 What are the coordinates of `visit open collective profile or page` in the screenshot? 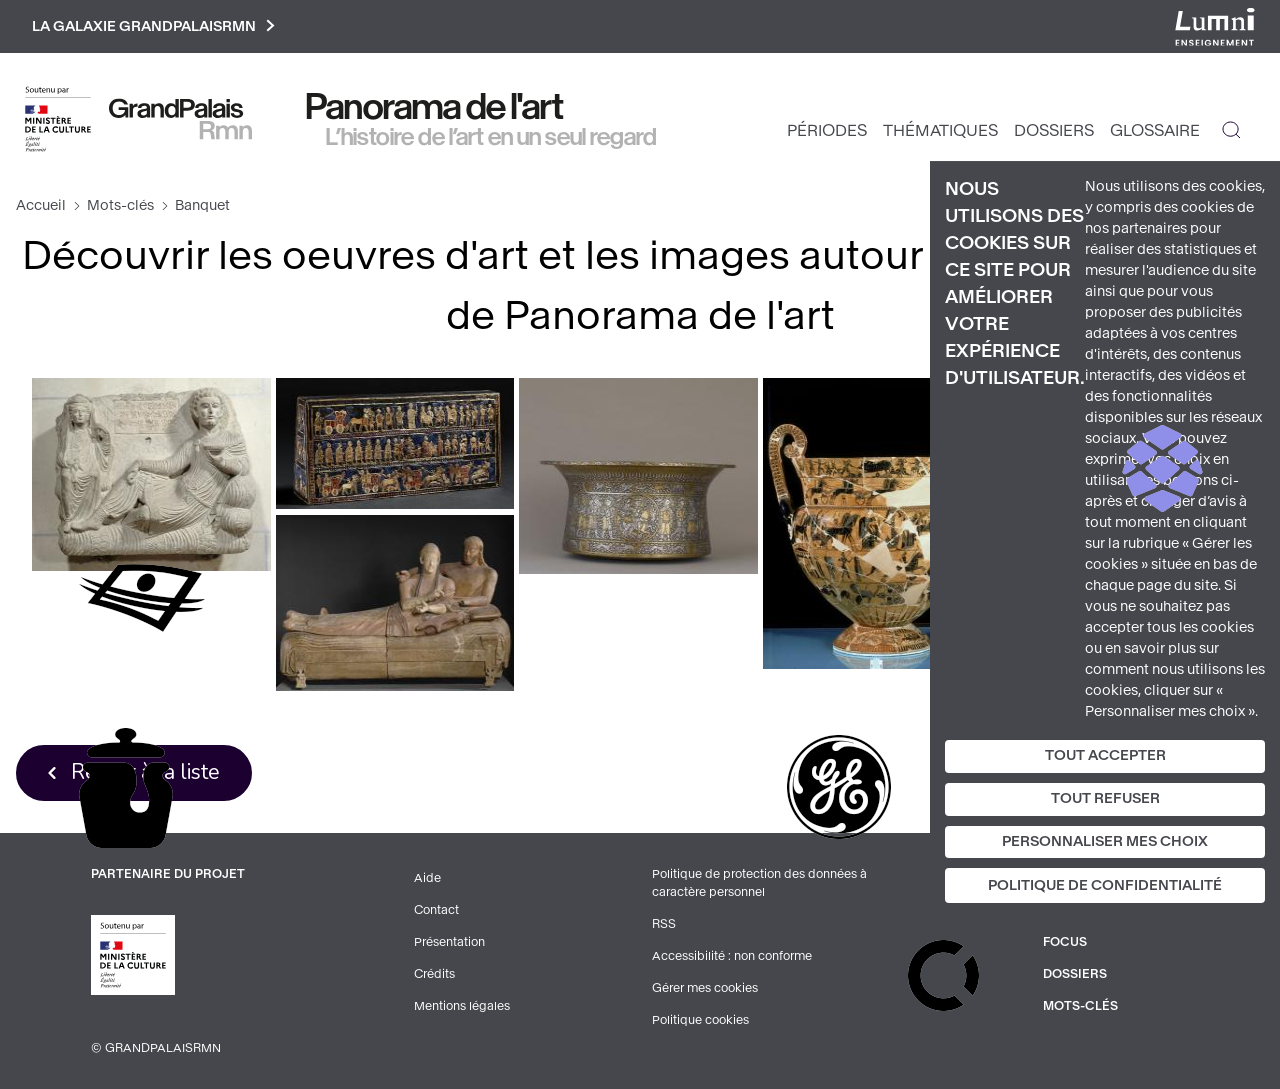 It's located at (943, 975).